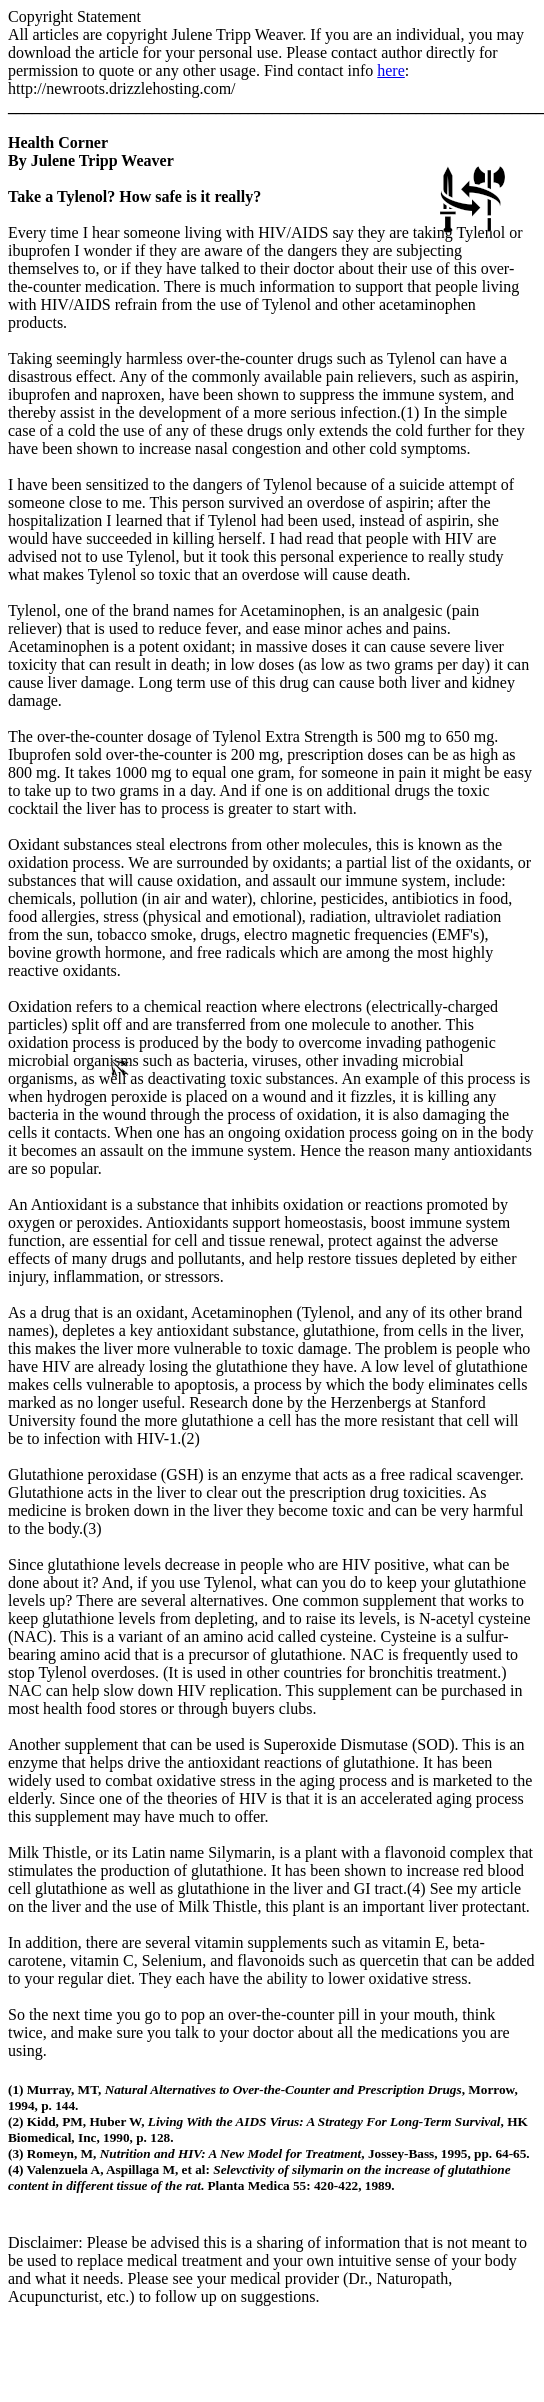  Describe the element at coordinates (119, 1068) in the screenshot. I see `activate multi-shot or spread attack ability` at that location.